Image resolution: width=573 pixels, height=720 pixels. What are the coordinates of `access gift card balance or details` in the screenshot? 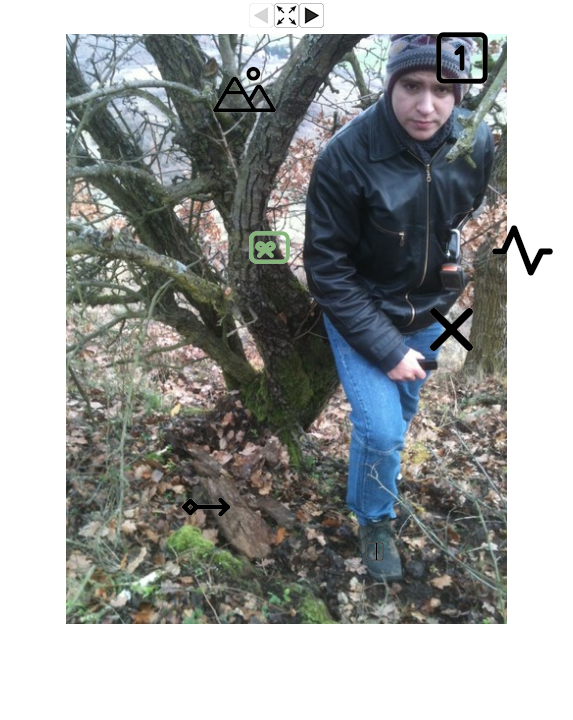 It's located at (269, 247).